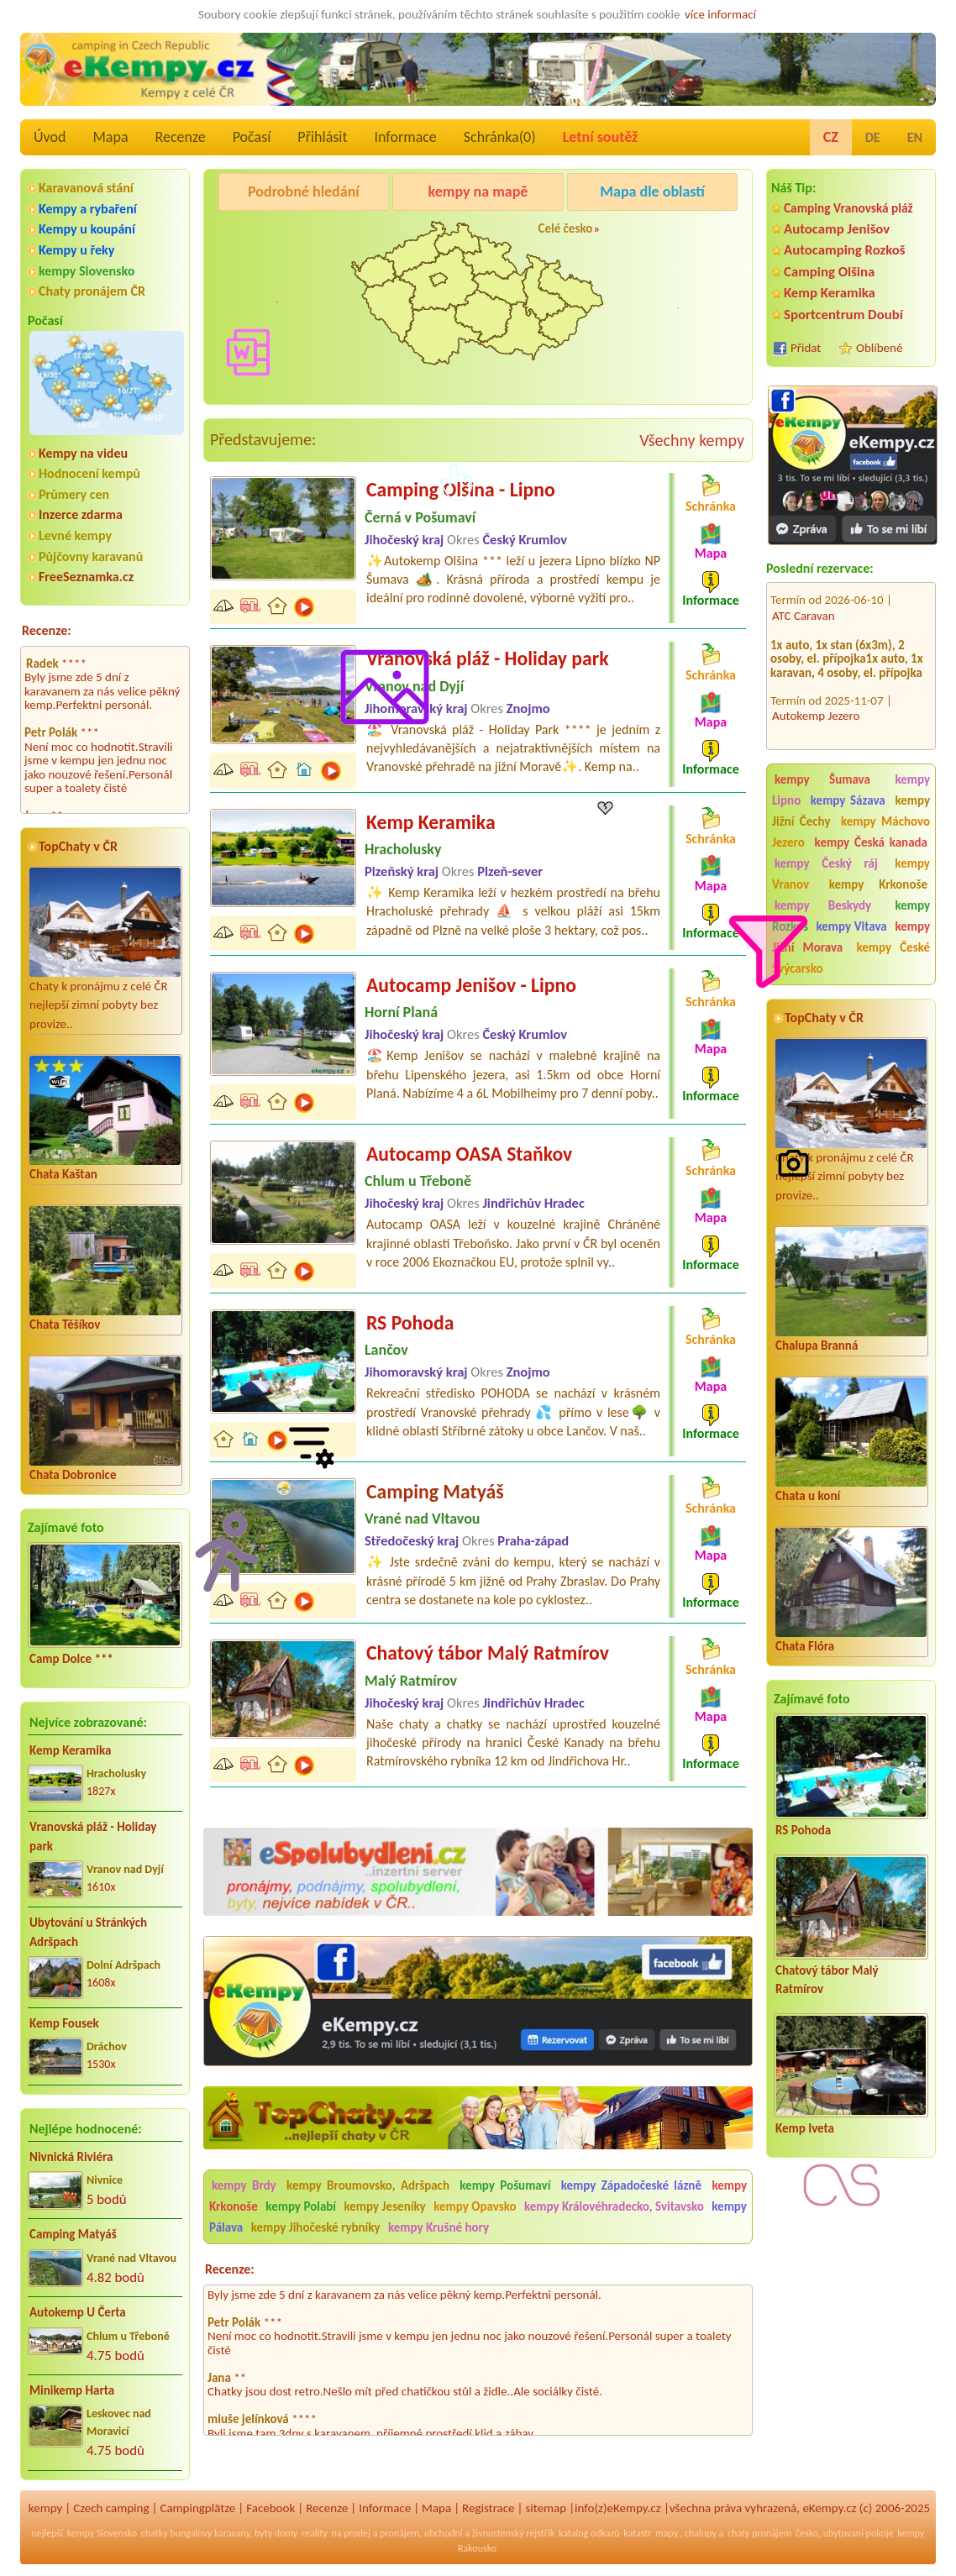 The width and height of the screenshot is (956, 2576). Describe the element at coordinates (456, 482) in the screenshot. I see `tap or click to select an item` at that location.